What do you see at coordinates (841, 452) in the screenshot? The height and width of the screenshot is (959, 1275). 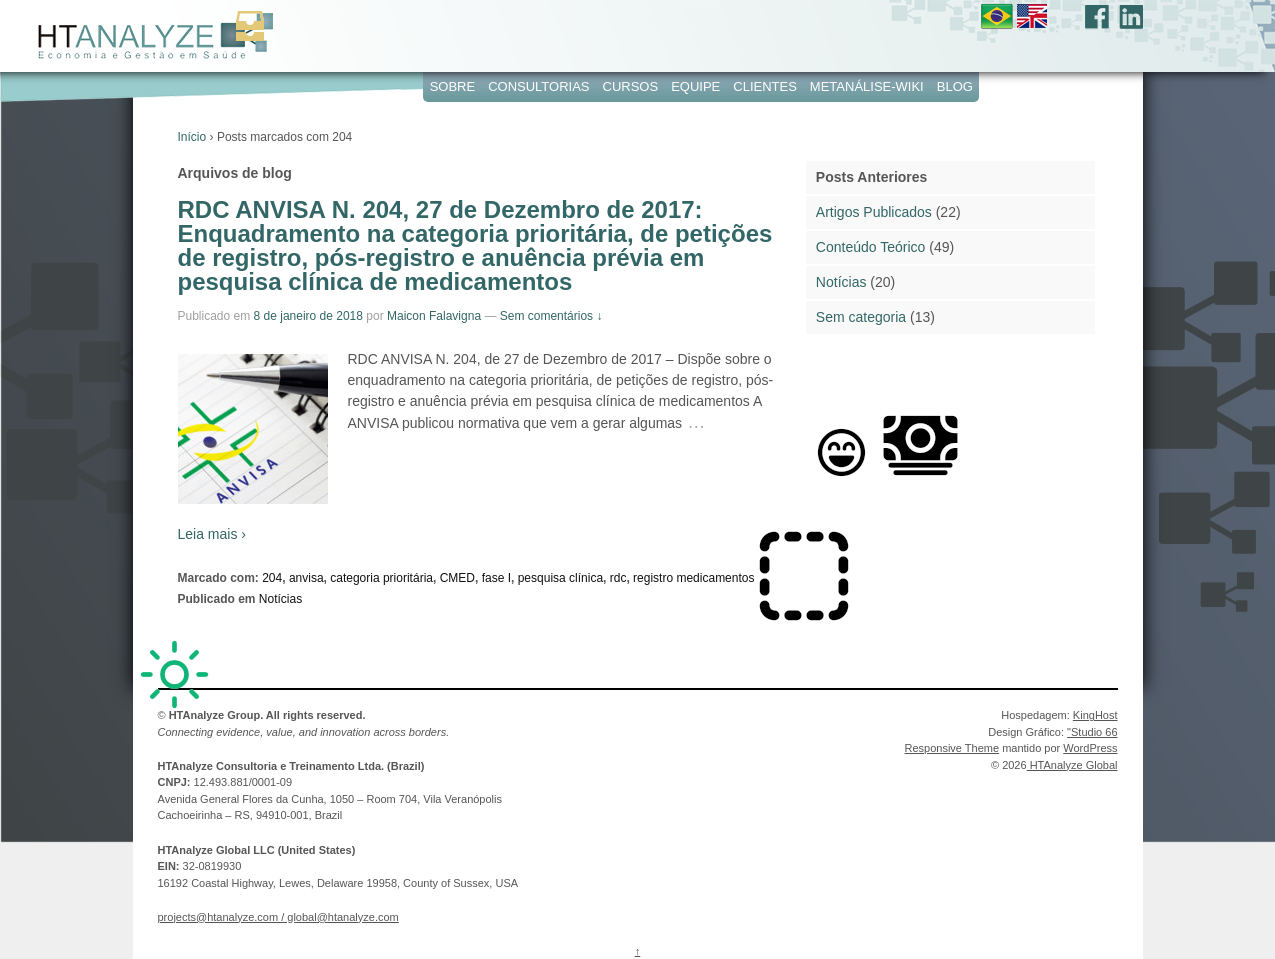 I see `react with a laughing emoji` at bounding box center [841, 452].